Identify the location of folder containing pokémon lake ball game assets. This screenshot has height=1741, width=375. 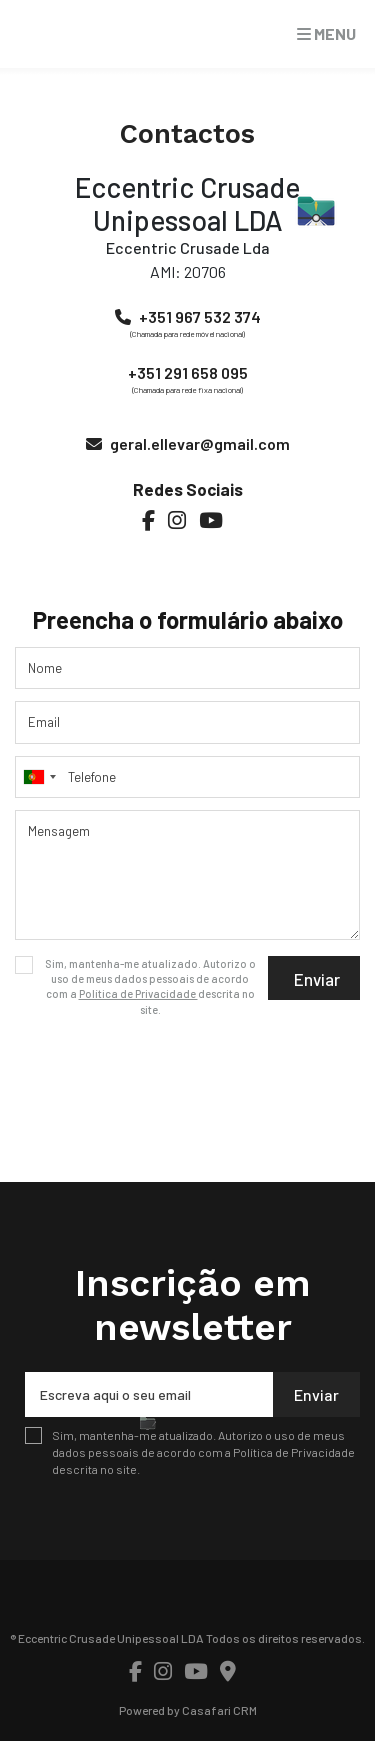
(316, 212).